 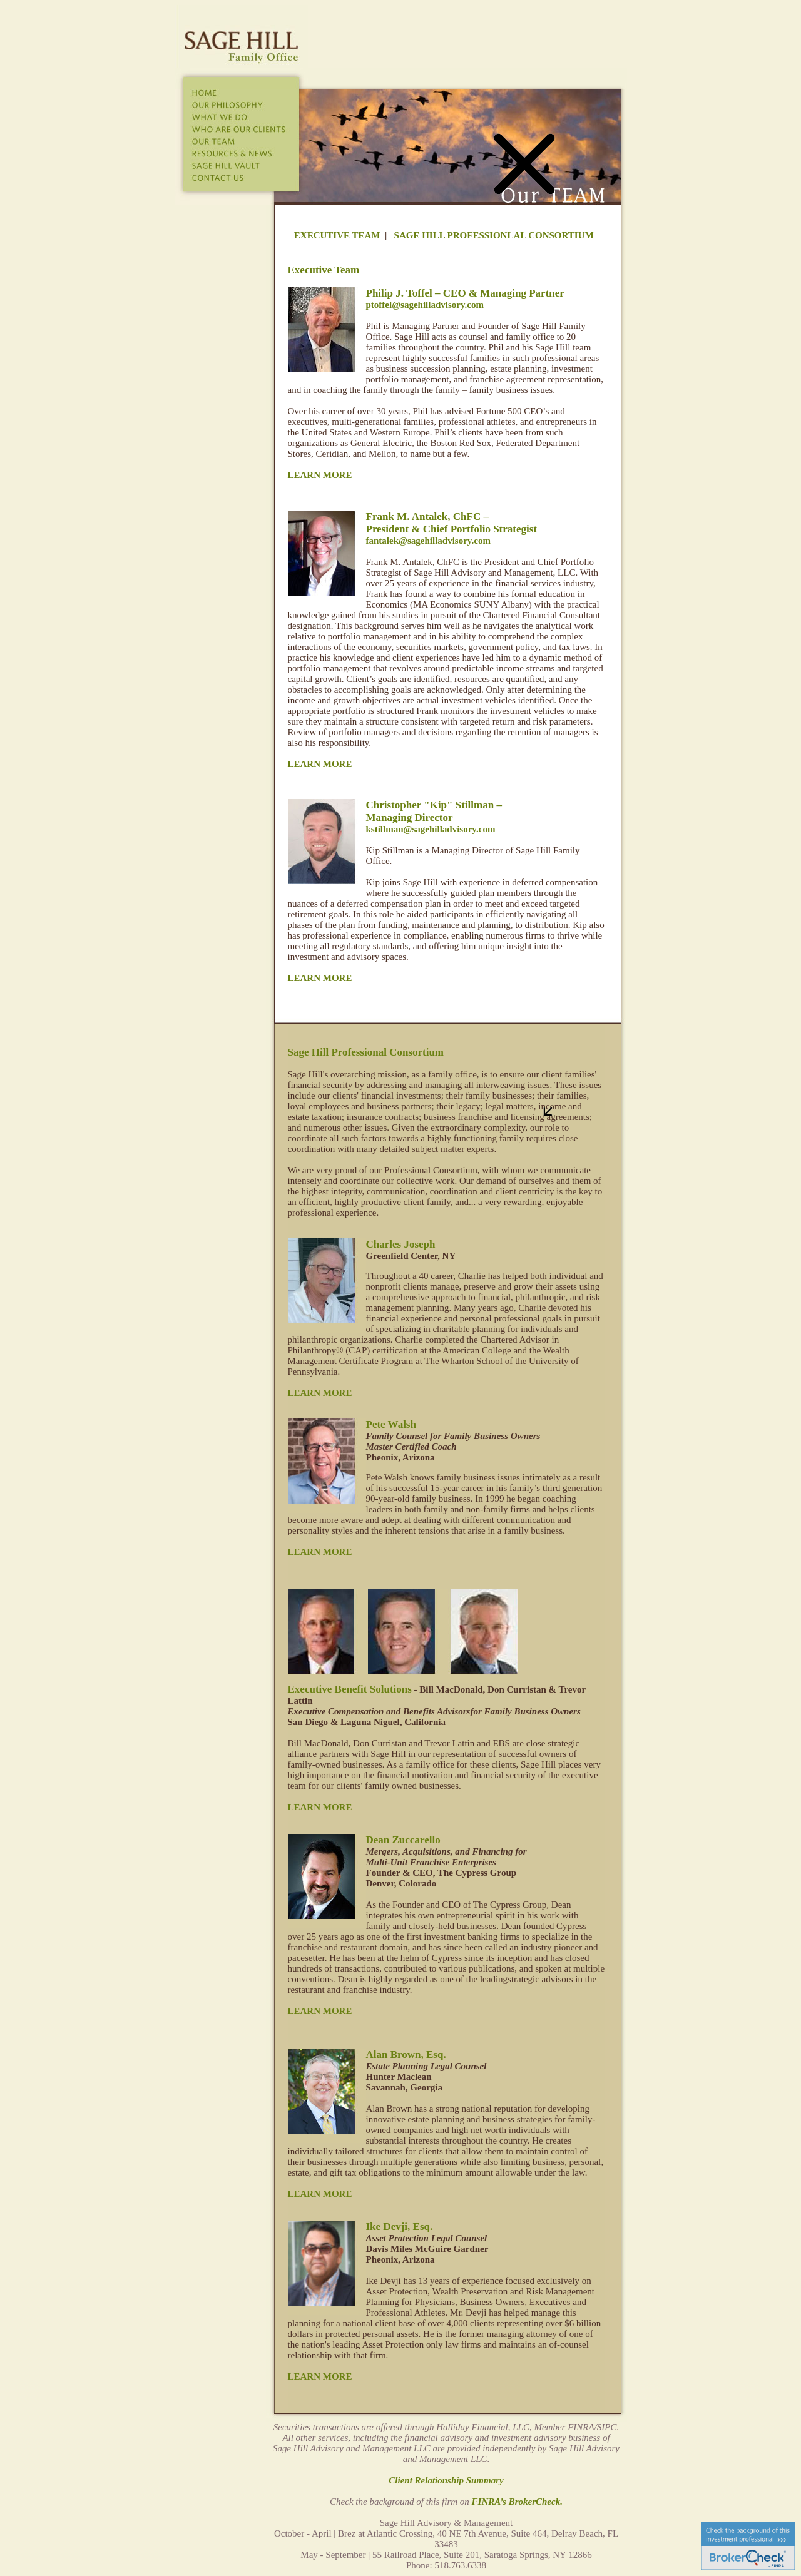 I want to click on close a window or dialog, so click(x=524, y=164).